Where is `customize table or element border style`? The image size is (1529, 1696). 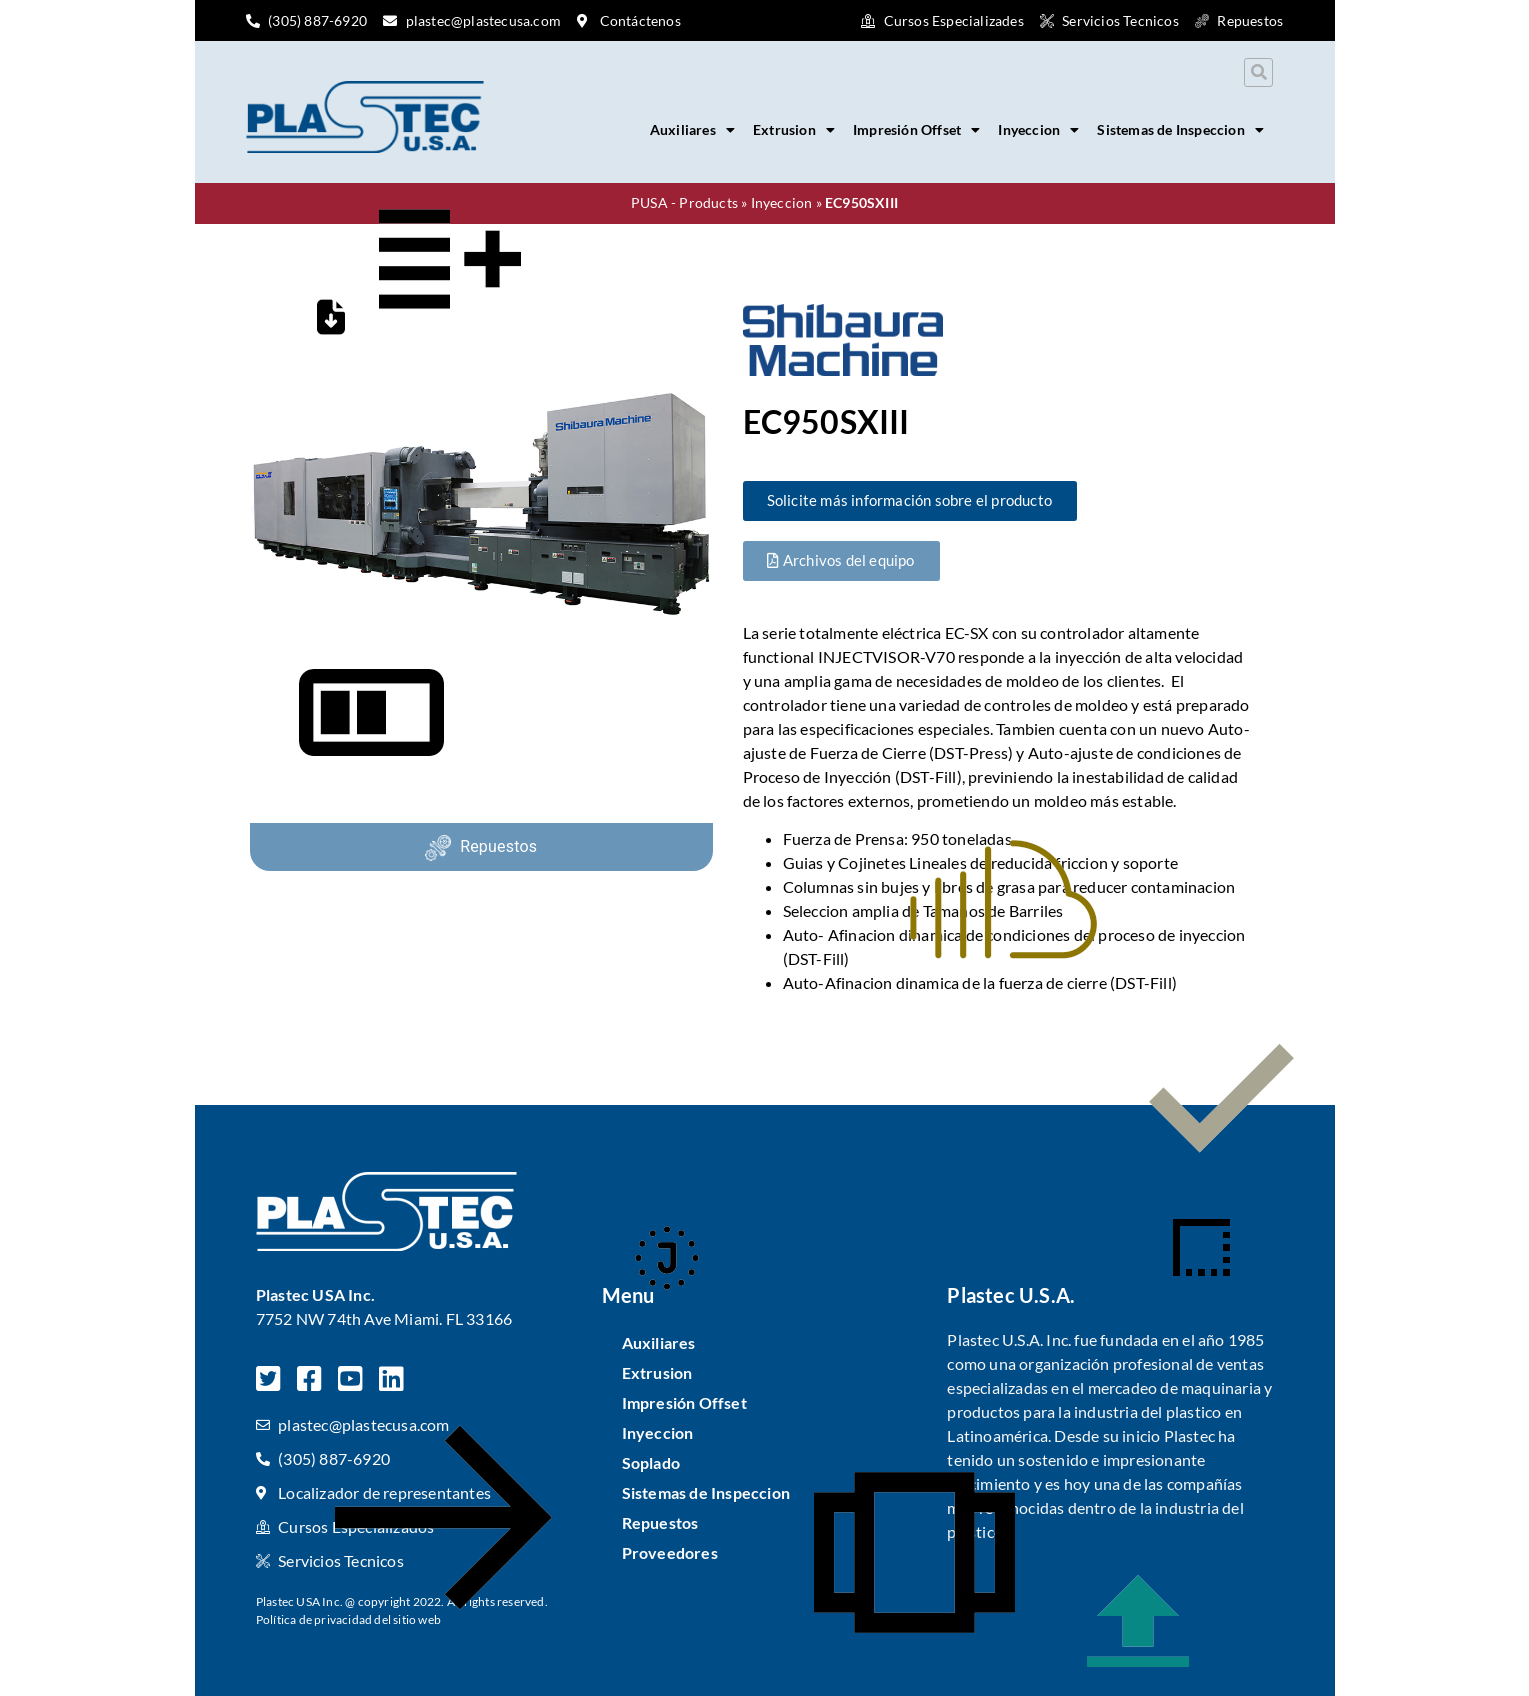 customize table or element border style is located at coordinates (1201, 1247).